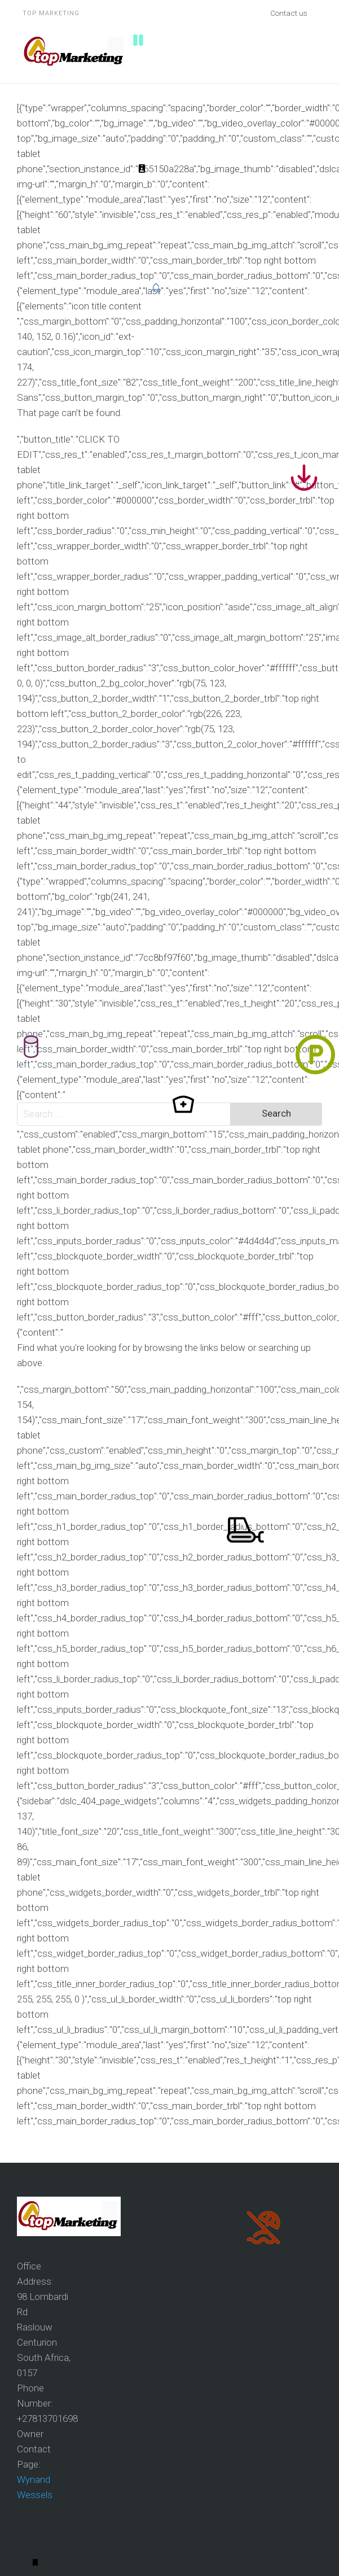 The width and height of the screenshot is (339, 2576). What do you see at coordinates (31, 1047) in the screenshot?
I see `database or data storage` at bounding box center [31, 1047].